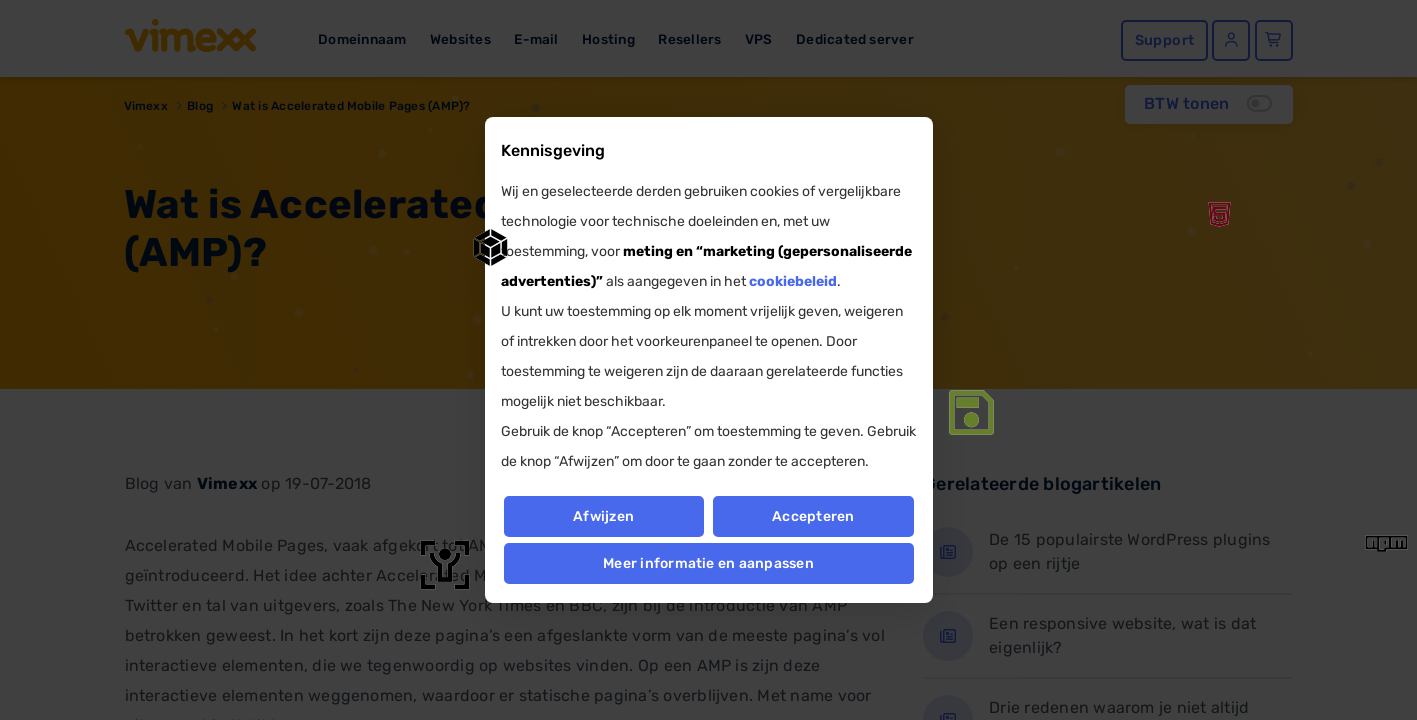 The width and height of the screenshot is (1417, 720). What do you see at coordinates (1219, 214) in the screenshot?
I see `indicates HTML5 technology or web development` at bounding box center [1219, 214].